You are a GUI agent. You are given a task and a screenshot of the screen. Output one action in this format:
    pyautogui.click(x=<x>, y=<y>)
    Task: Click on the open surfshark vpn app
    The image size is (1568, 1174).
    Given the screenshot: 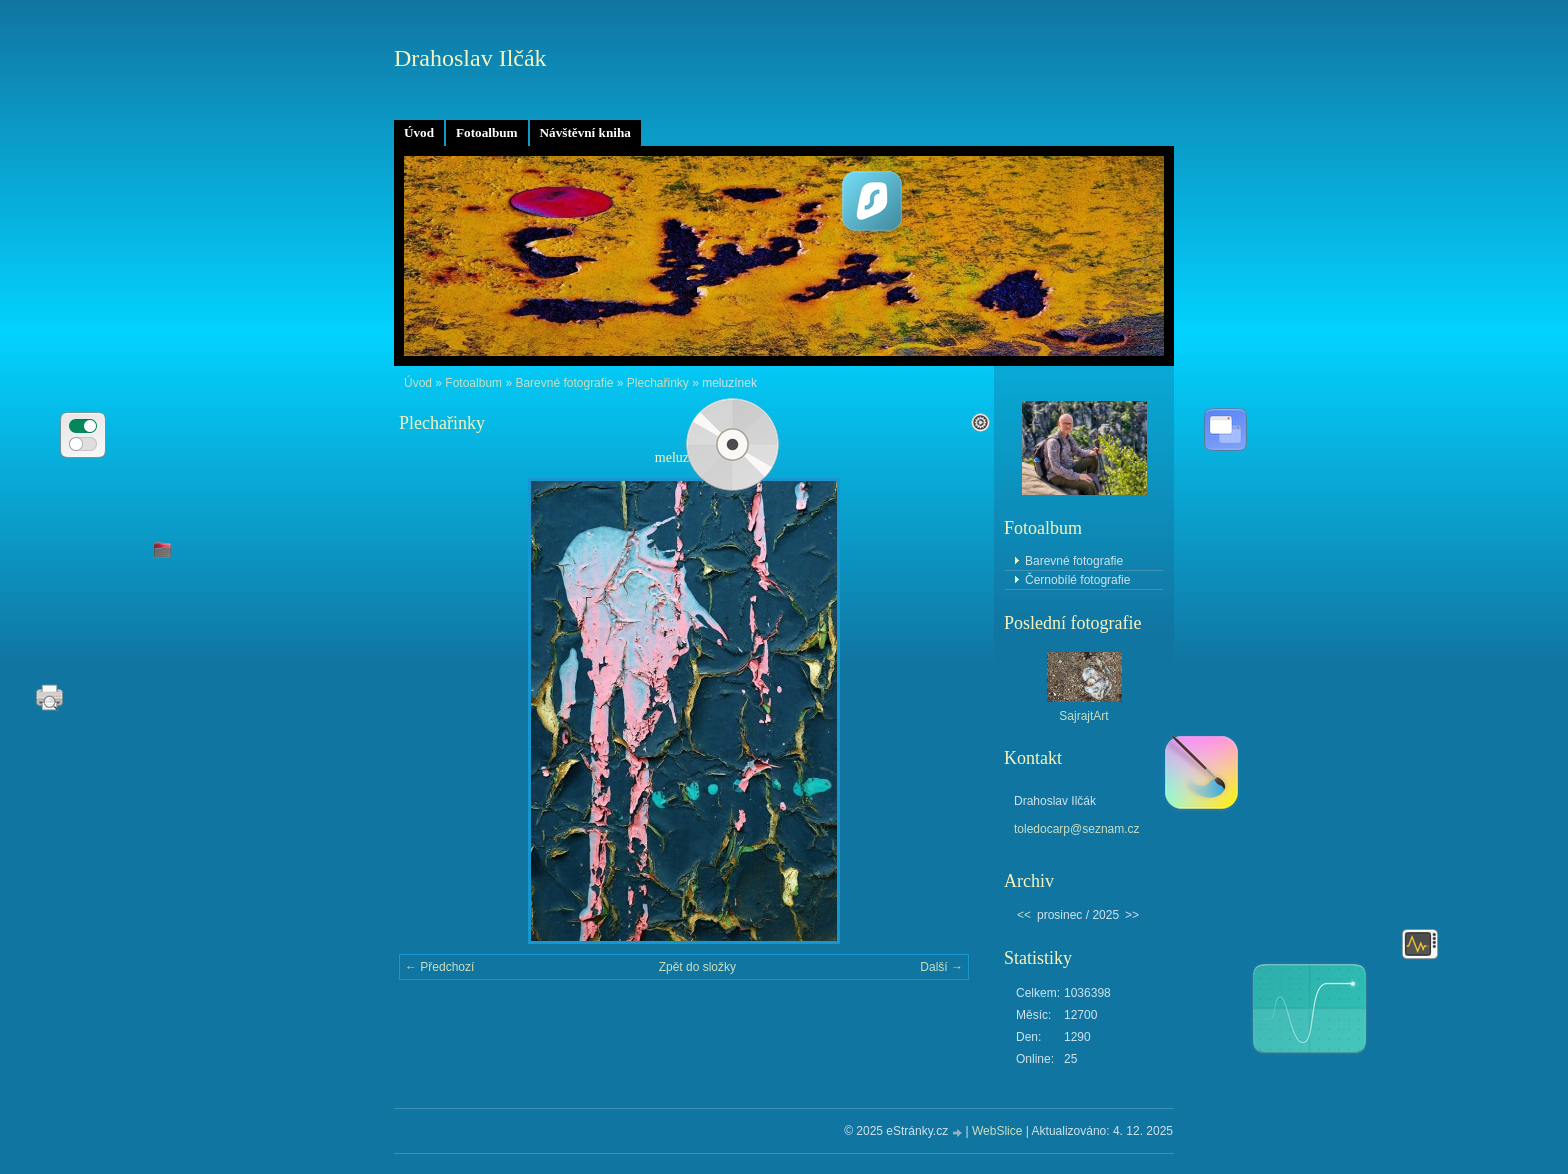 What is the action you would take?
    pyautogui.click(x=872, y=201)
    